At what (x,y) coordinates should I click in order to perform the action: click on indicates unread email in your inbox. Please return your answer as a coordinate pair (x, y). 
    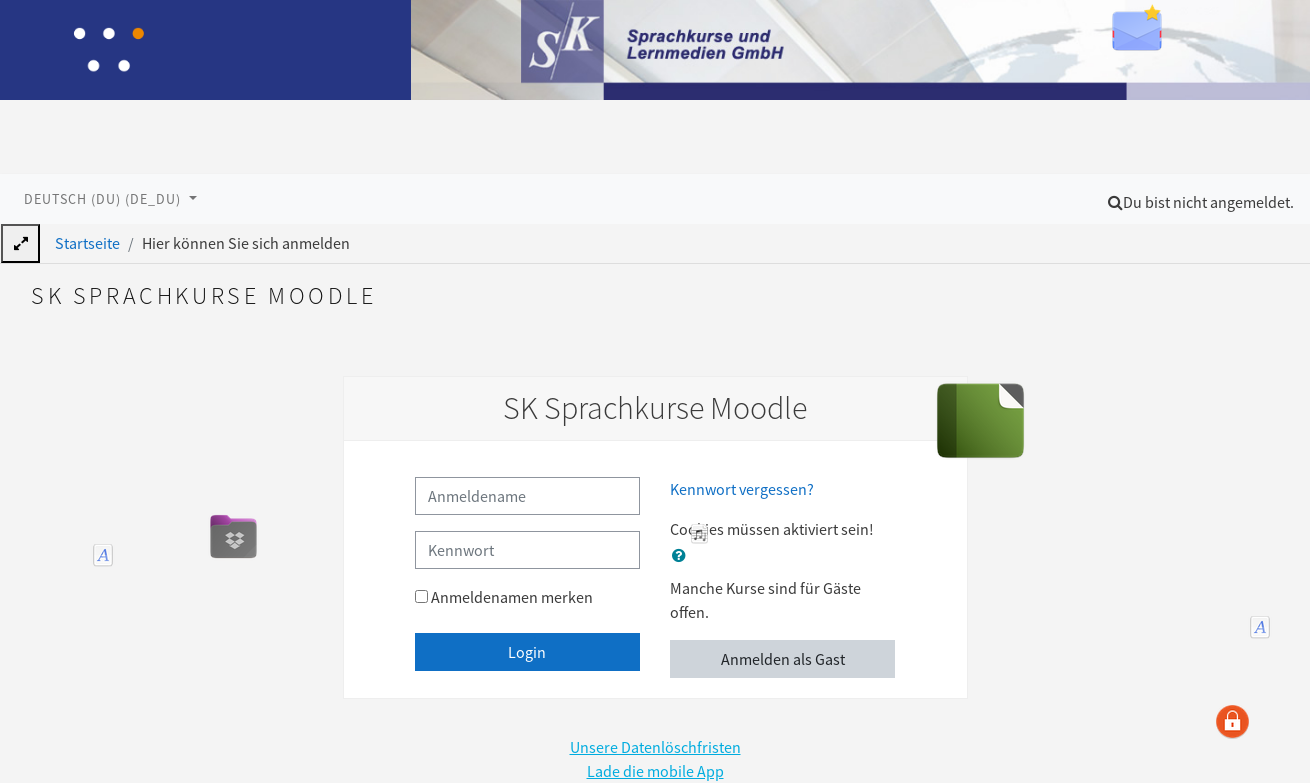
    Looking at the image, I should click on (1137, 31).